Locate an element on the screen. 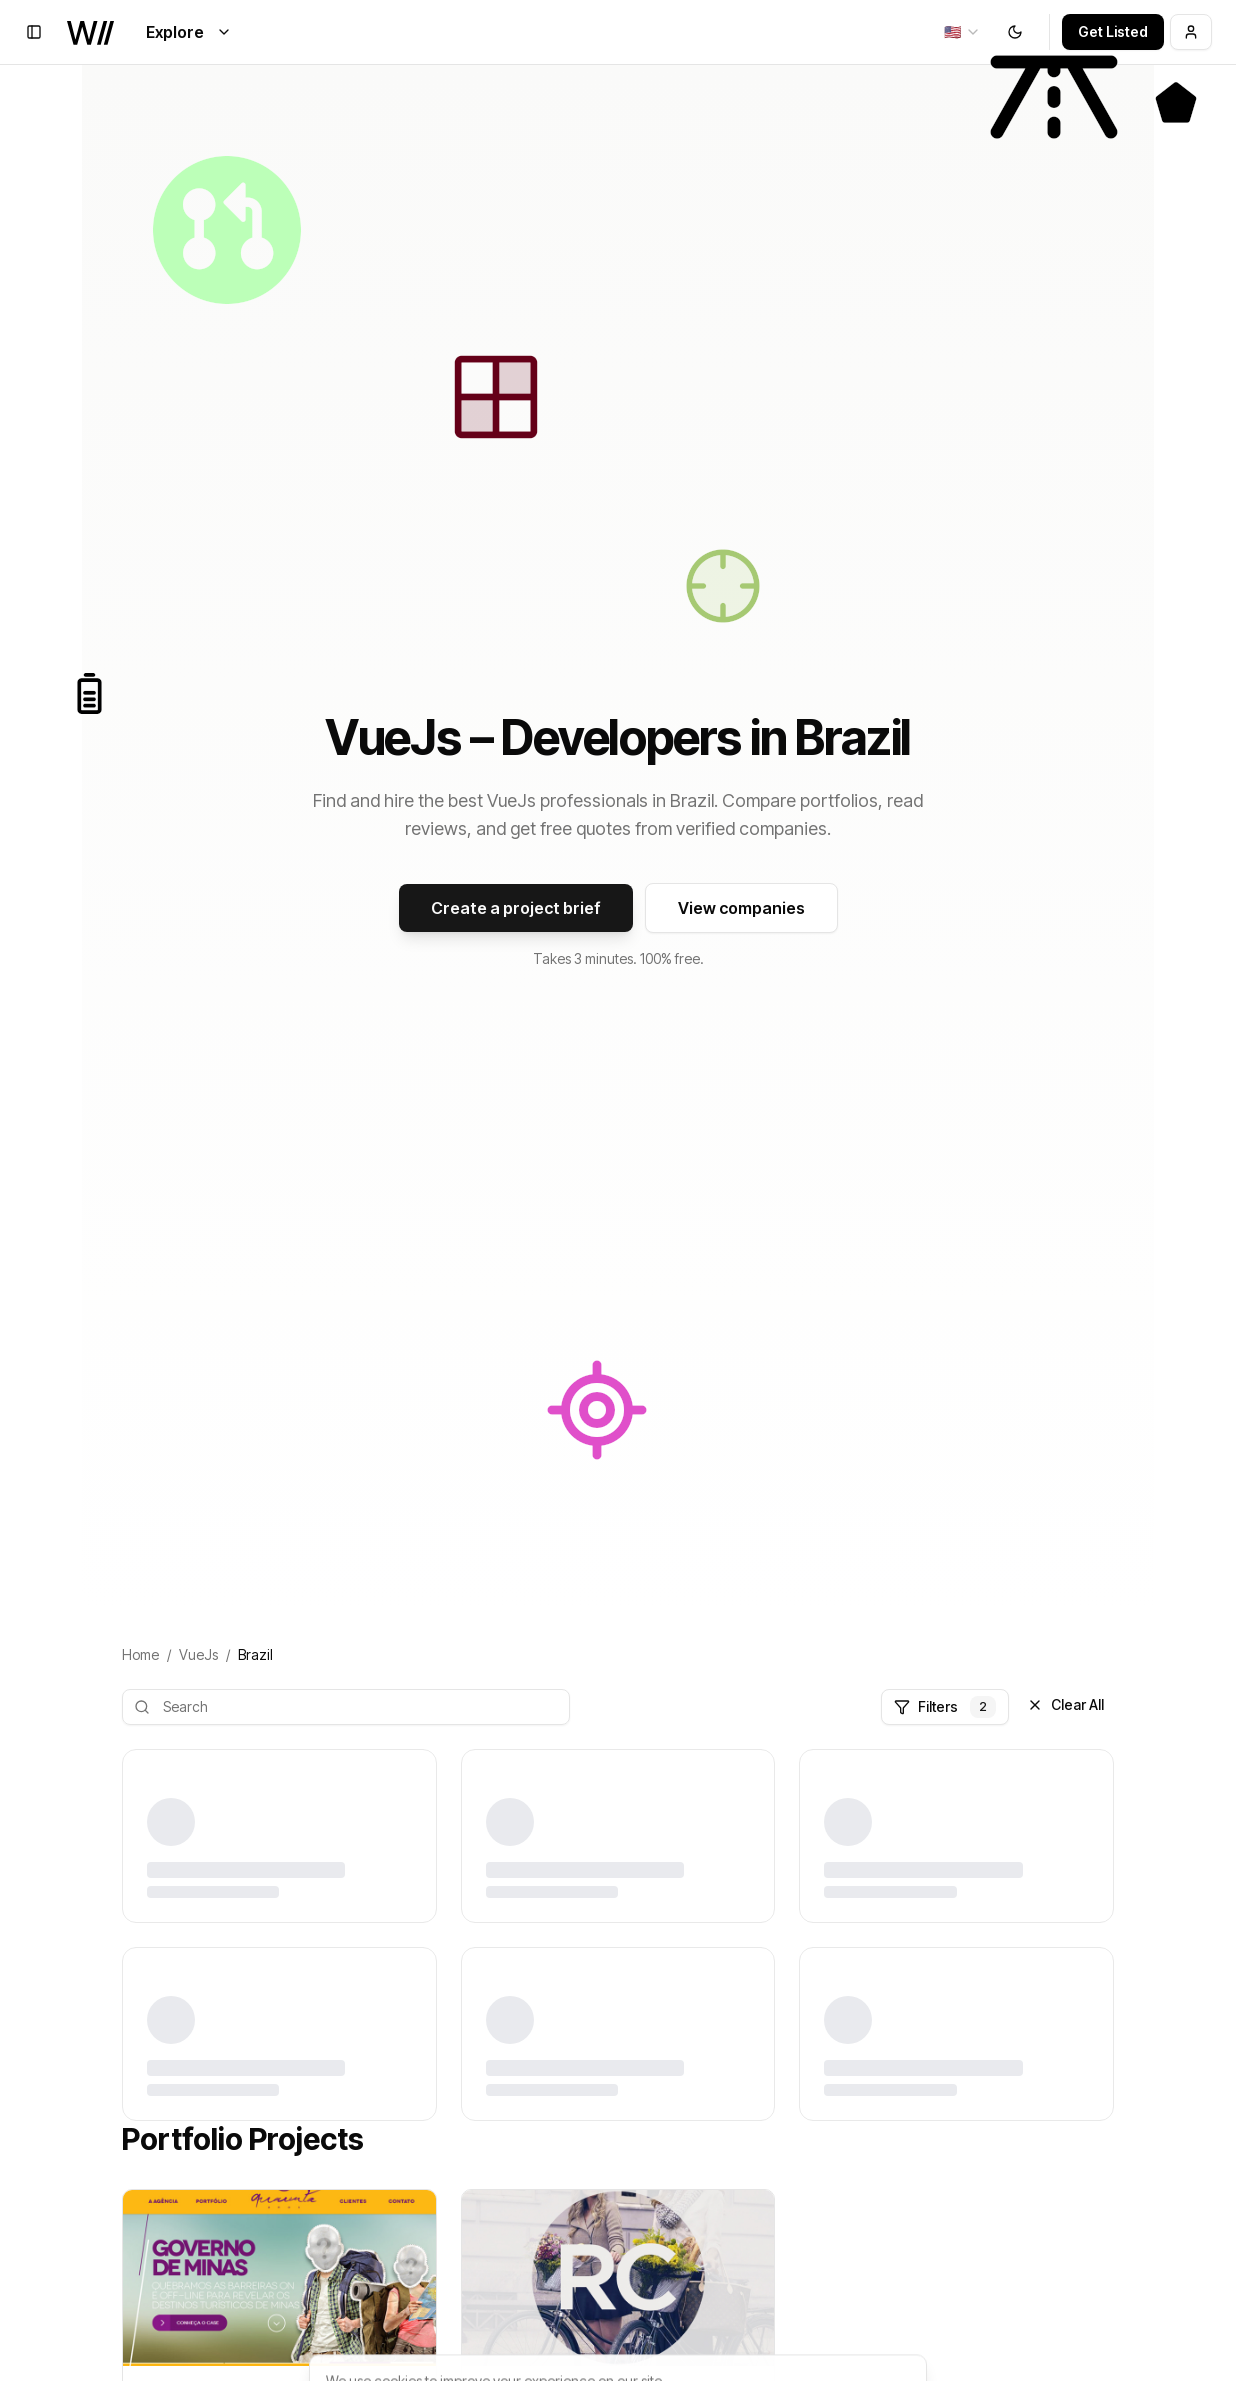  current location found is located at coordinates (597, 1410).